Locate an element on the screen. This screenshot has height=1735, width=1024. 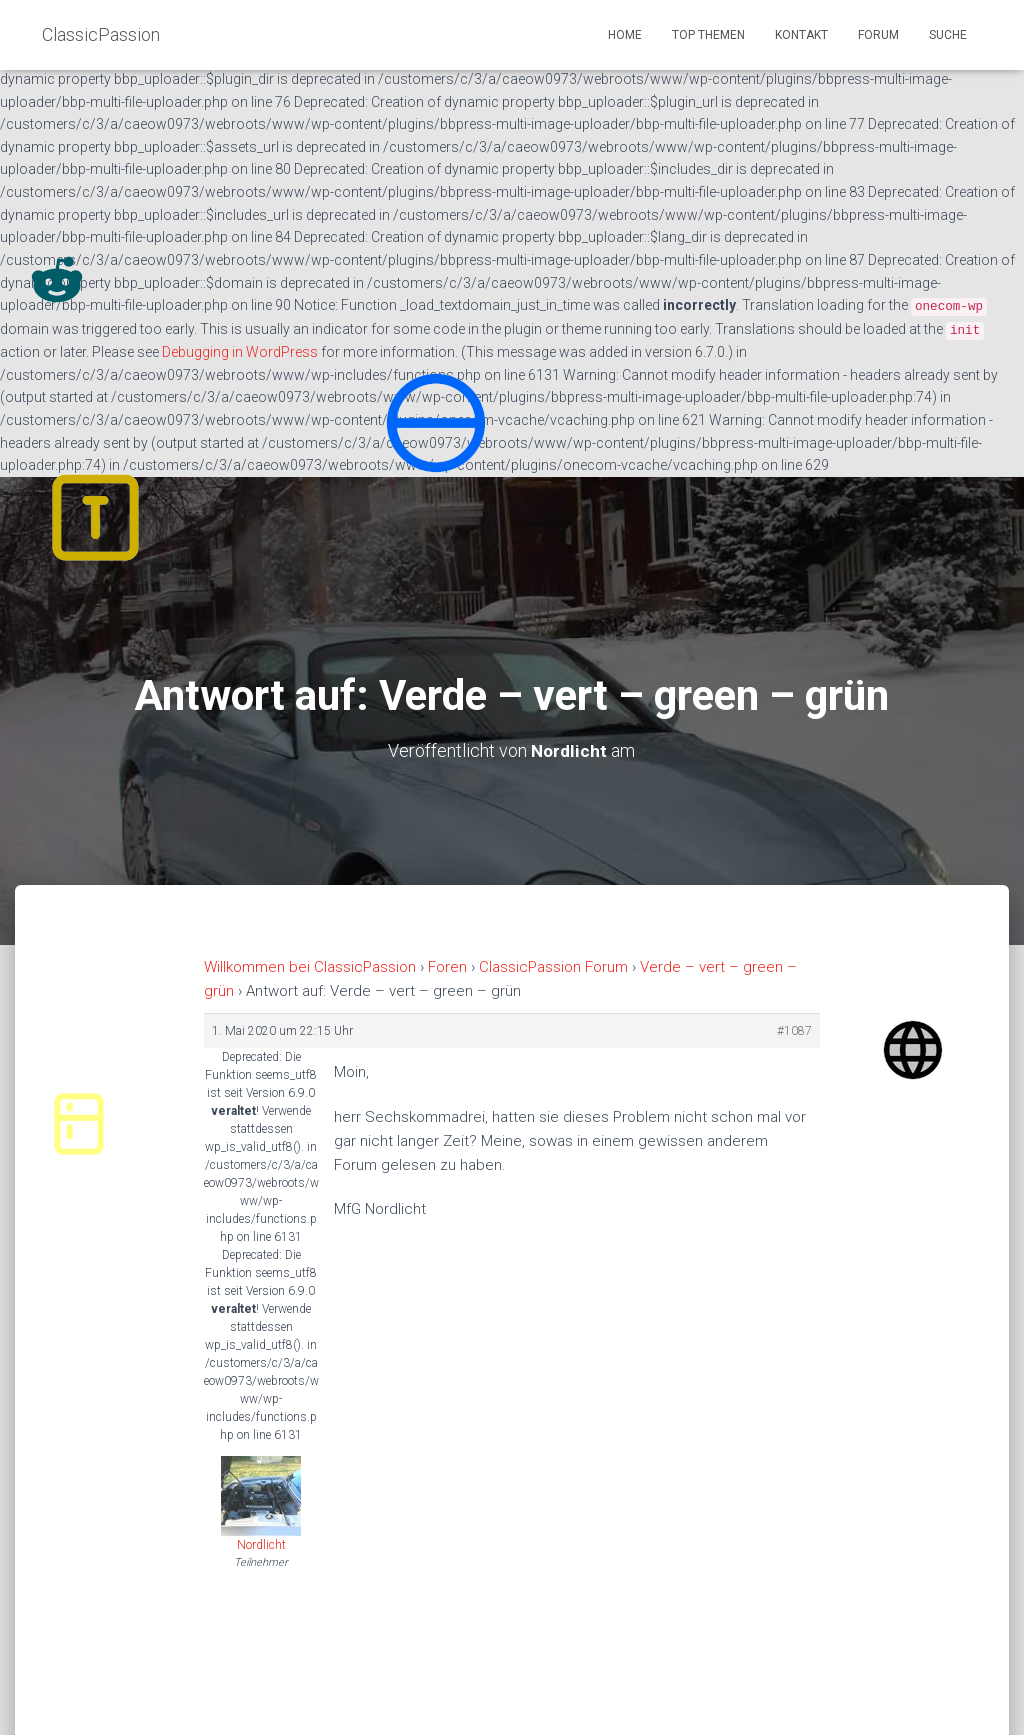
change language or region settings is located at coordinates (913, 1050).